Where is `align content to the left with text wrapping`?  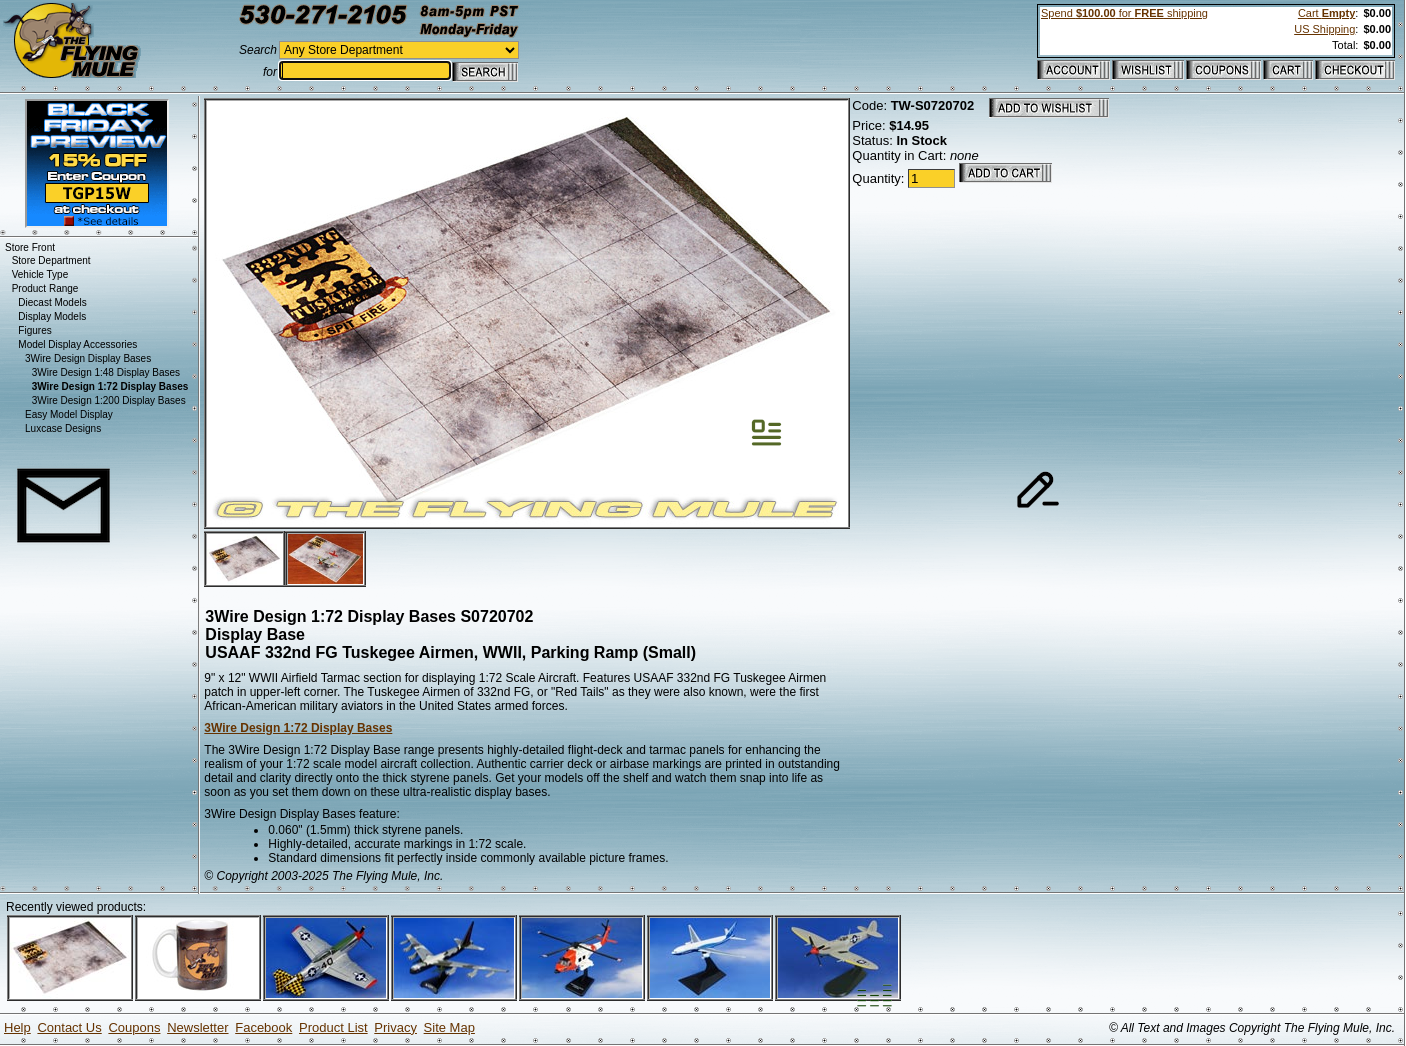 align content to the left with text wrapping is located at coordinates (766, 432).